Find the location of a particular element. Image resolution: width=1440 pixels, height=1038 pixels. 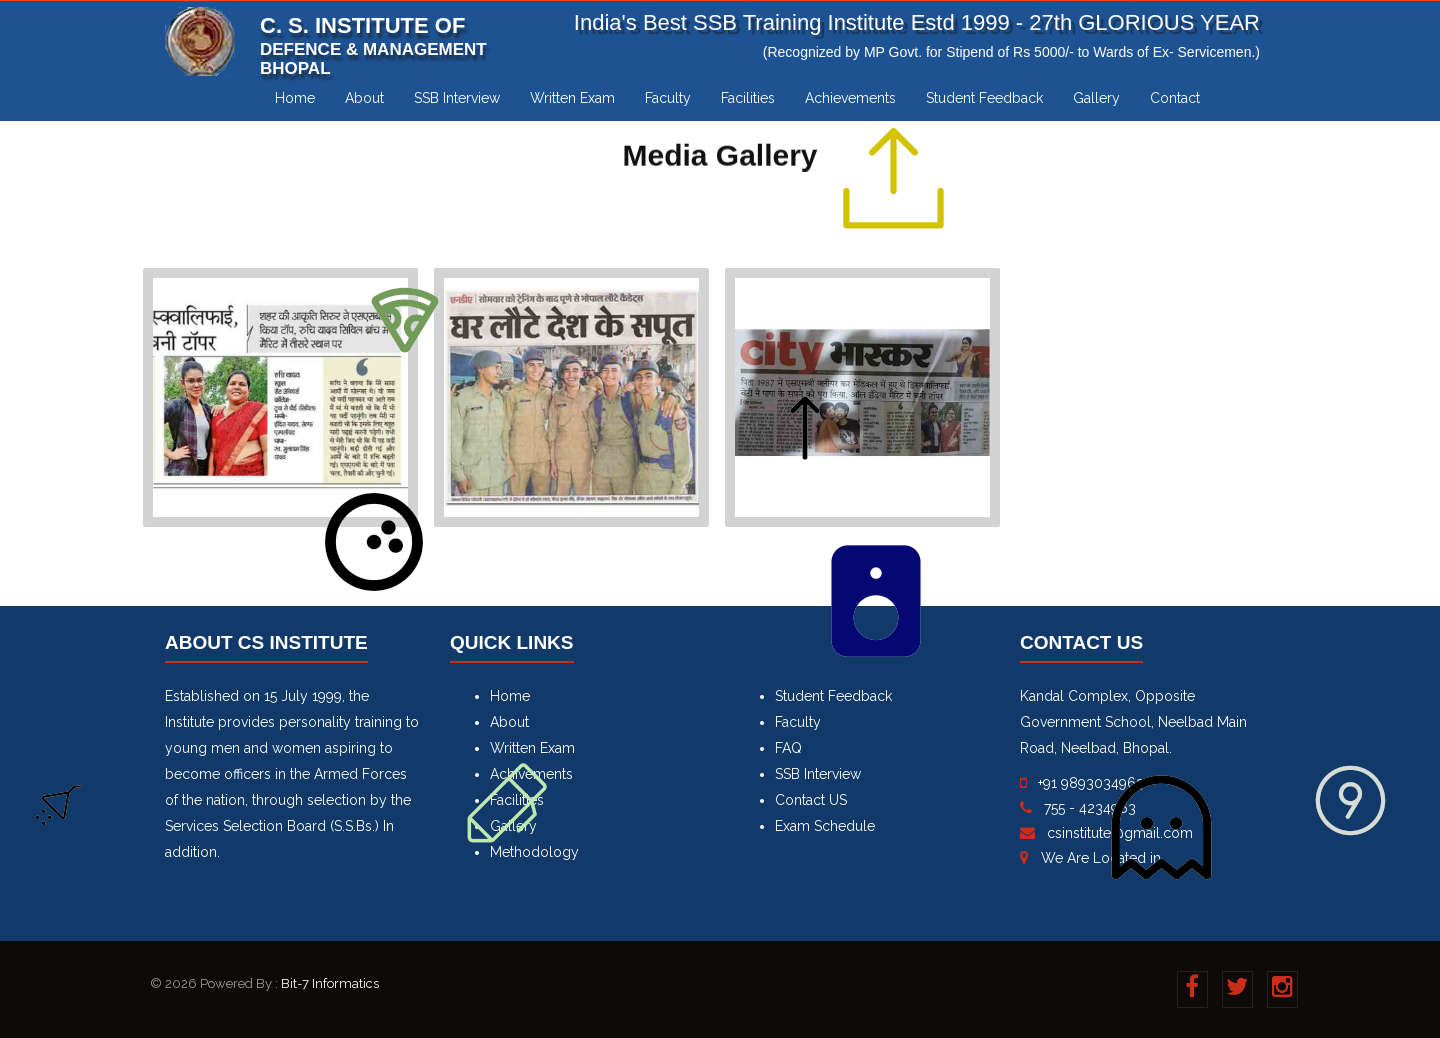

access bowling or sports-related features is located at coordinates (374, 542).